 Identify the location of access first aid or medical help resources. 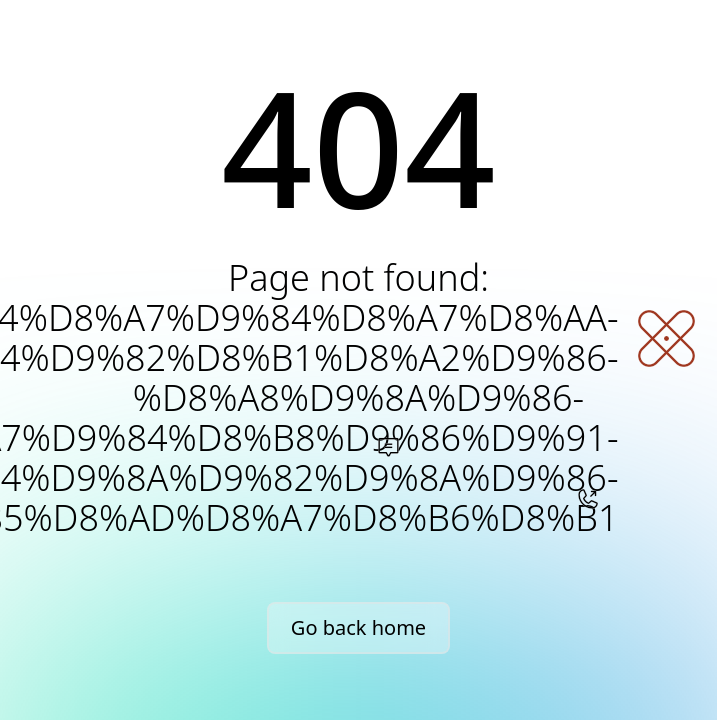
(666, 338).